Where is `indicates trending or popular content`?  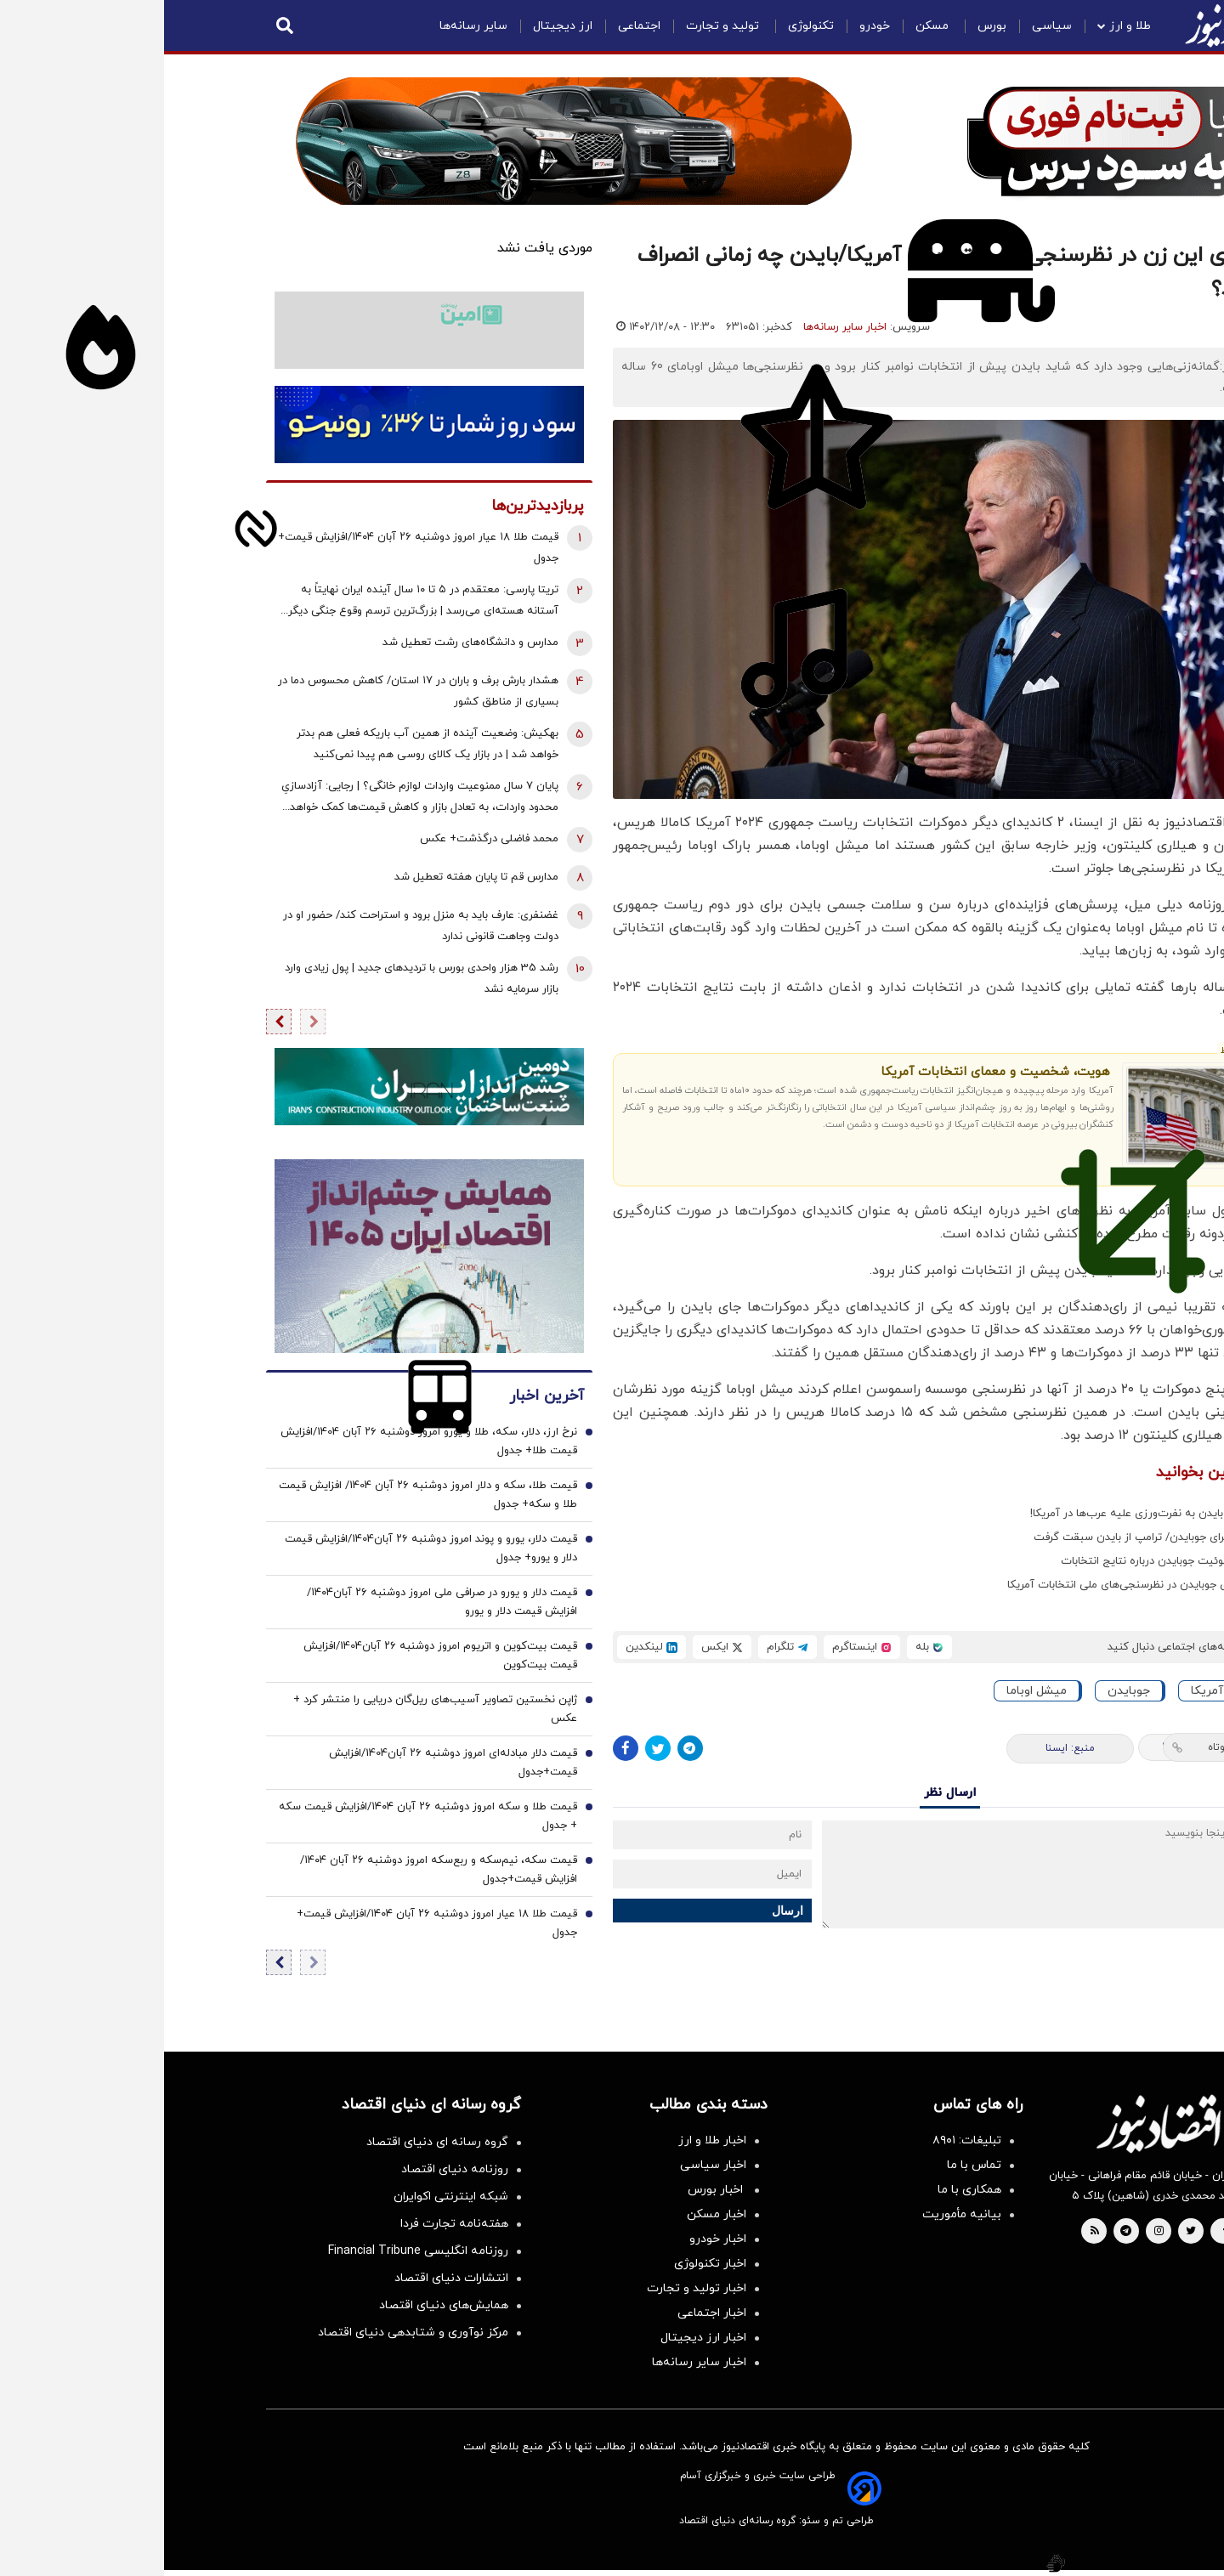 indicates trending or popular content is located at coordinates (100, 349).